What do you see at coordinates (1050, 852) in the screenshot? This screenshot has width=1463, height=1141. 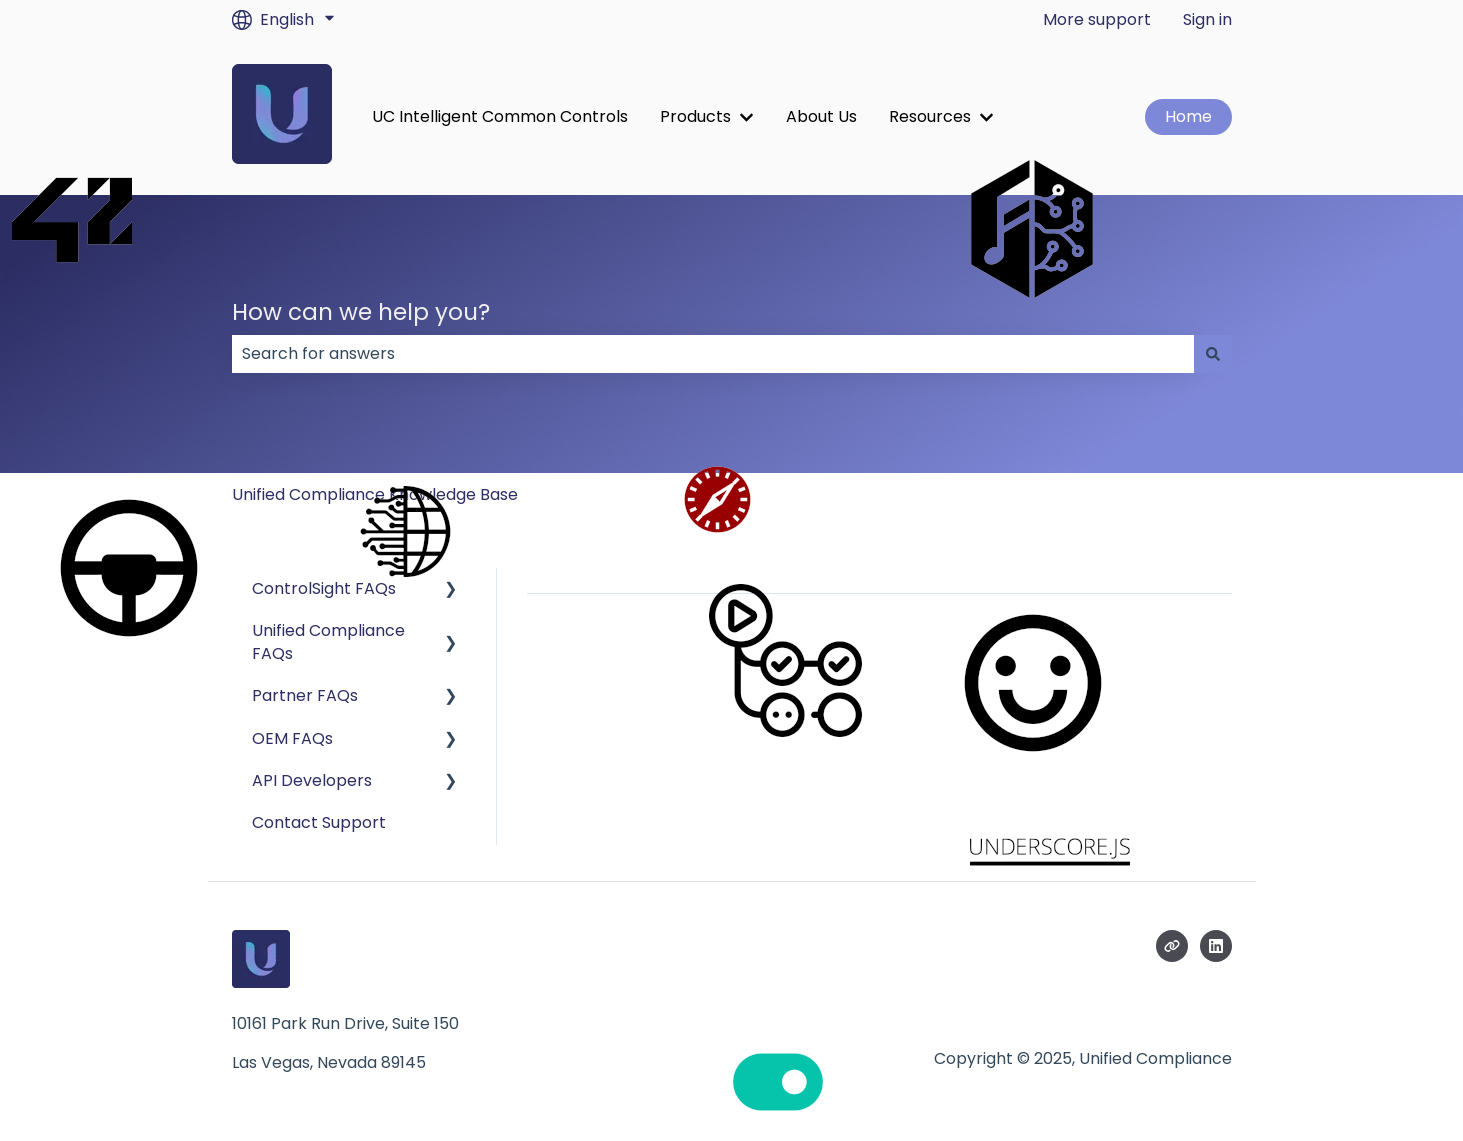 I see `underscore.js library logo` at bounding box center [1050, 852].